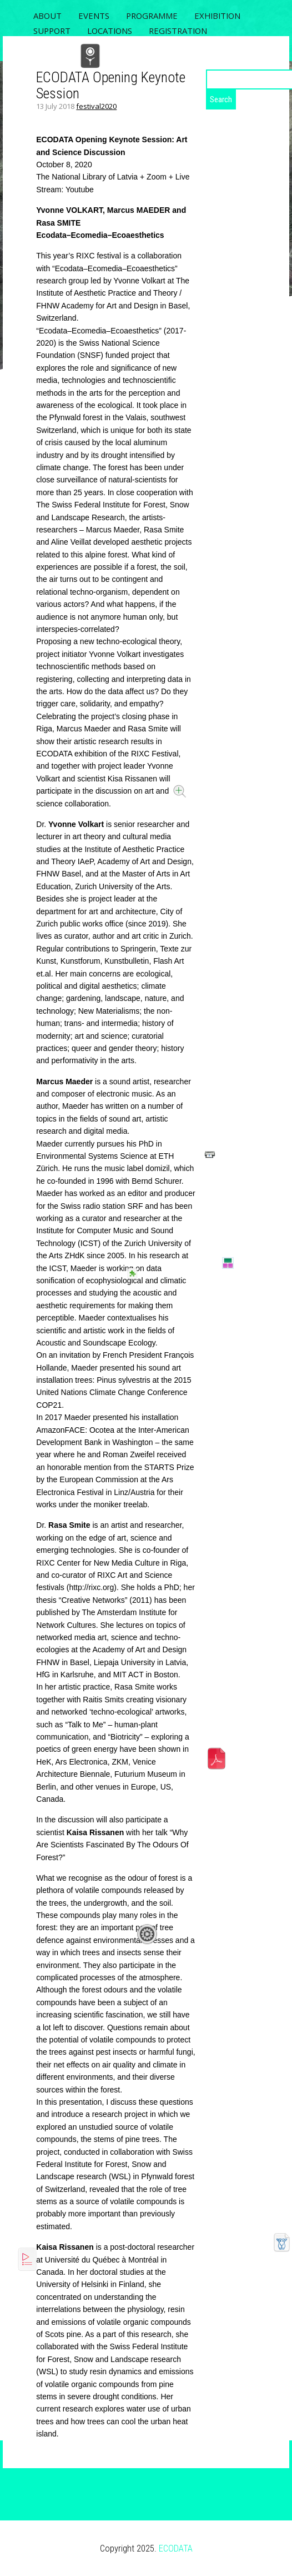 The width and height of the screenshot is (292, 2576). I want to click on zoom in on the current view, so click(179, 791).